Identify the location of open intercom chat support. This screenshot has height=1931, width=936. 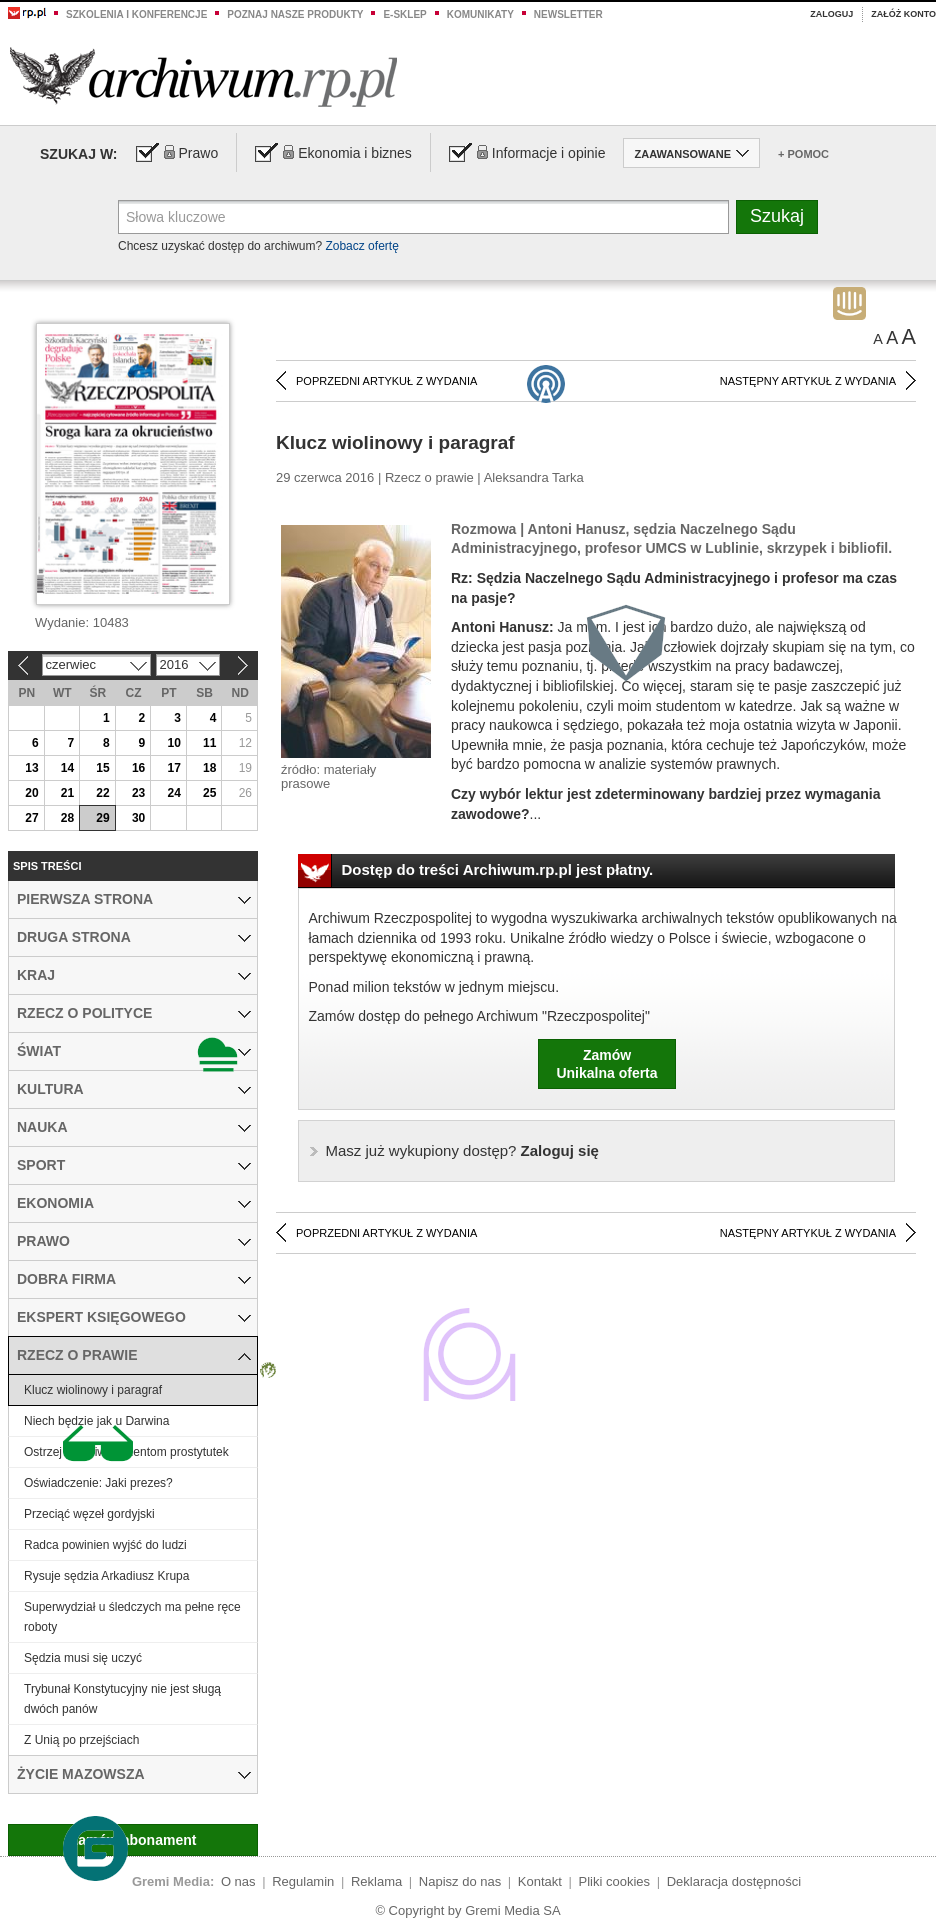
(849, 303).